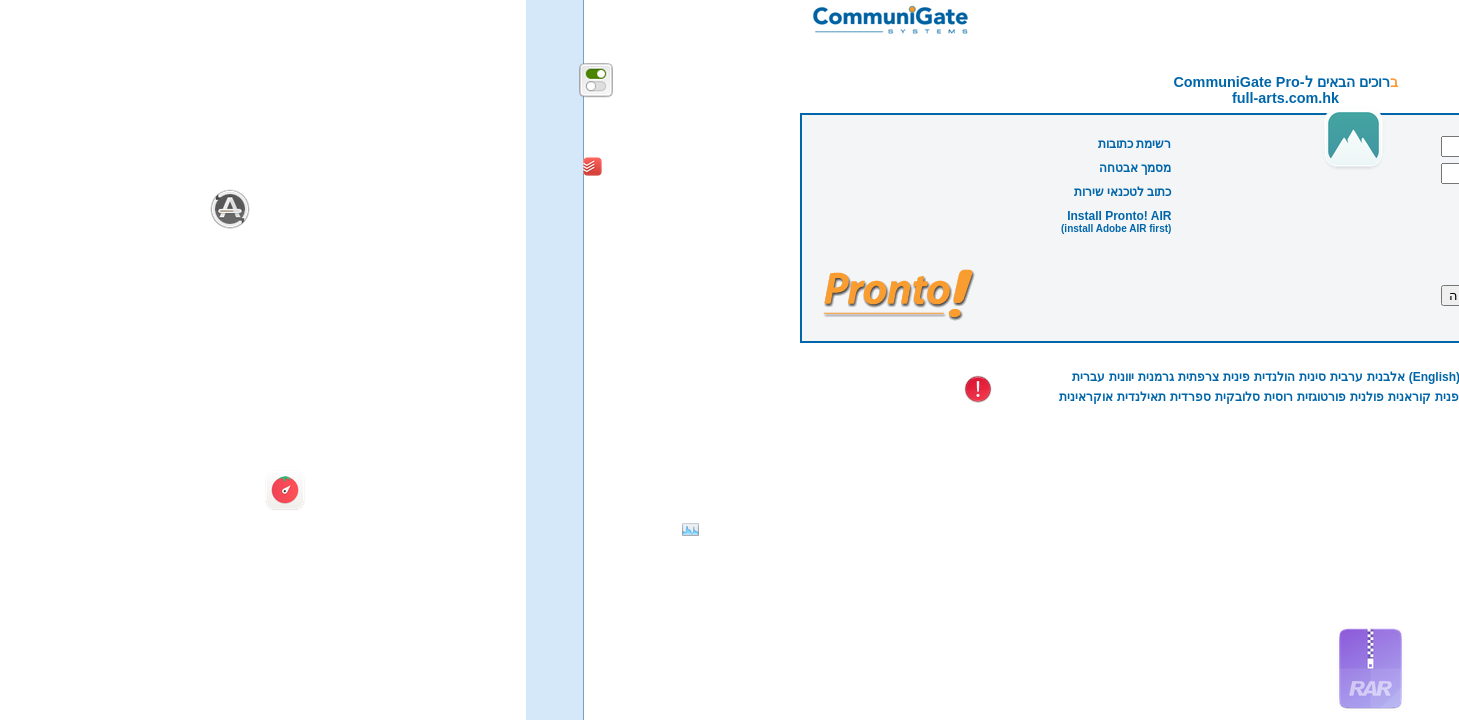 Image resolution: width=1459 pixels, height=720 pixels. Describe the element at coordinates (592, 166) in the screenshot. I see `open todoist task management app` at that location.